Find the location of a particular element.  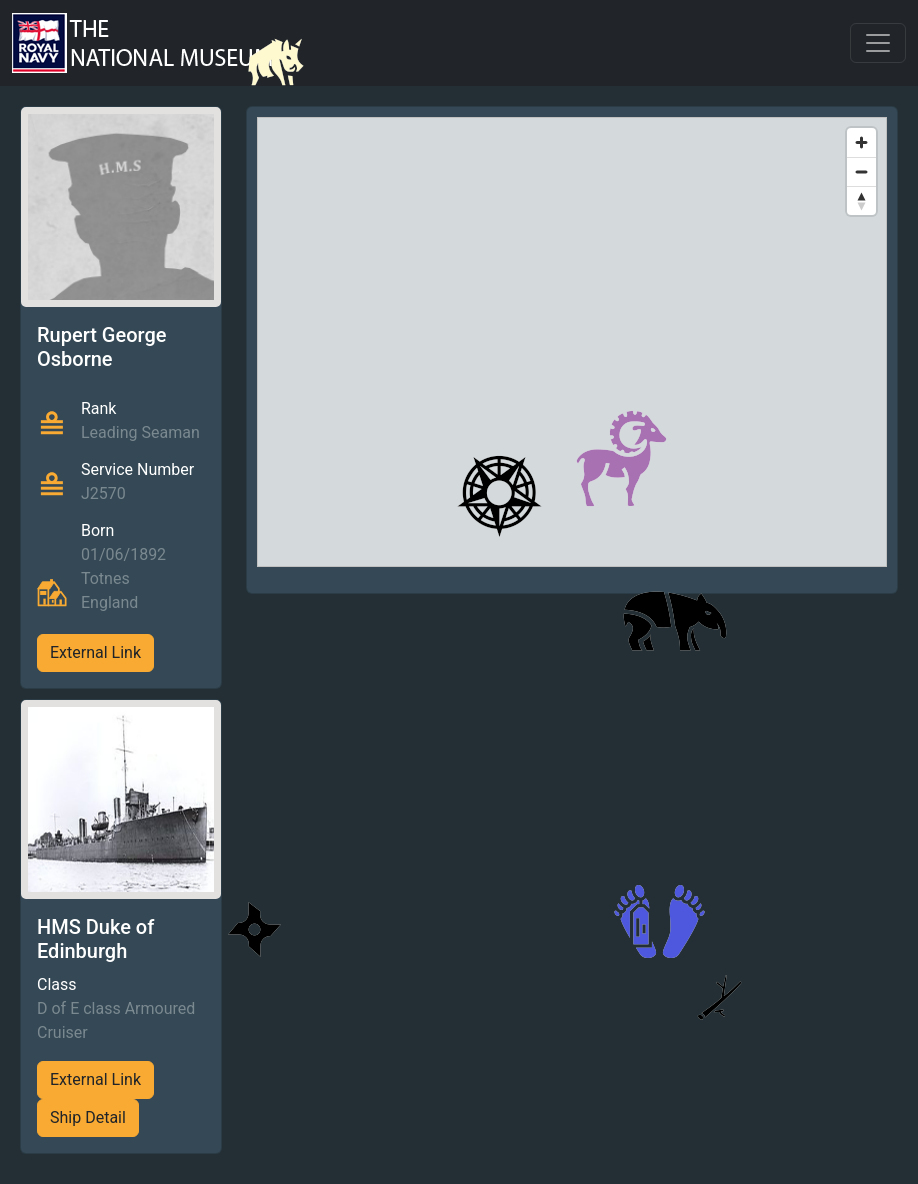

represents the Aries zodiac sign is located at coordinates (621, 458).